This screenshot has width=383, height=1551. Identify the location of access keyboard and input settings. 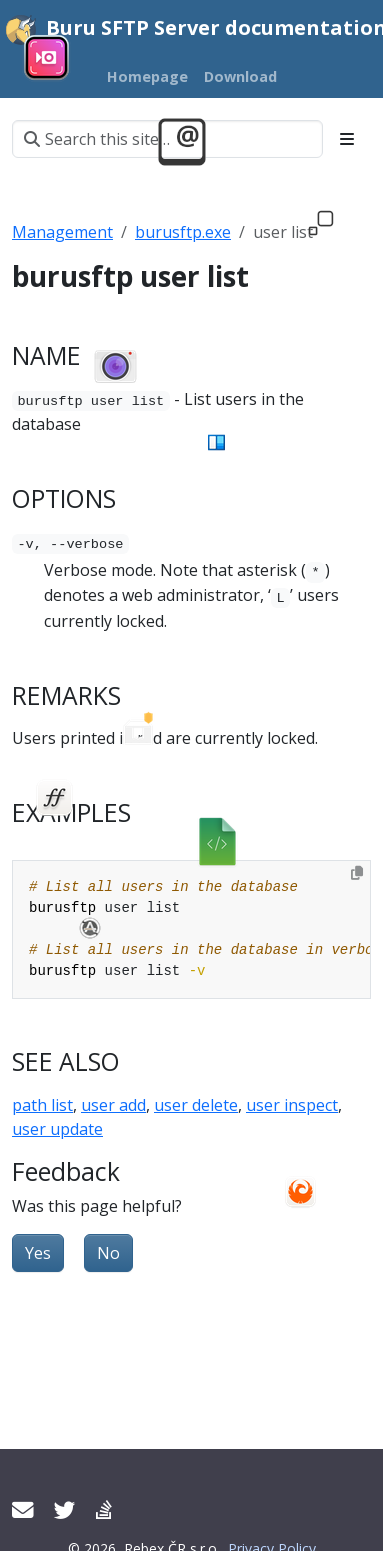
(182, 142).